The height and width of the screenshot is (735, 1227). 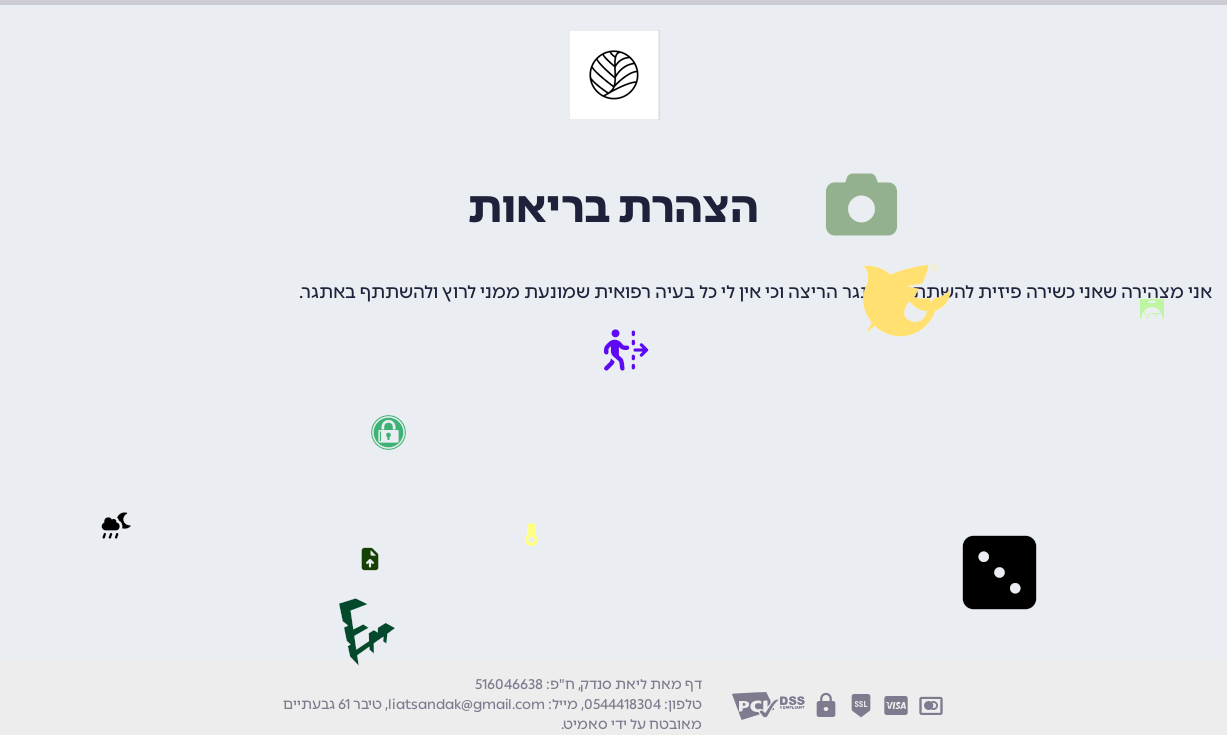 What do you see at coordinates (531, 534) in the screenshot?
I see `indicates very low or minimum temperature` at bounding box center [531, 534].